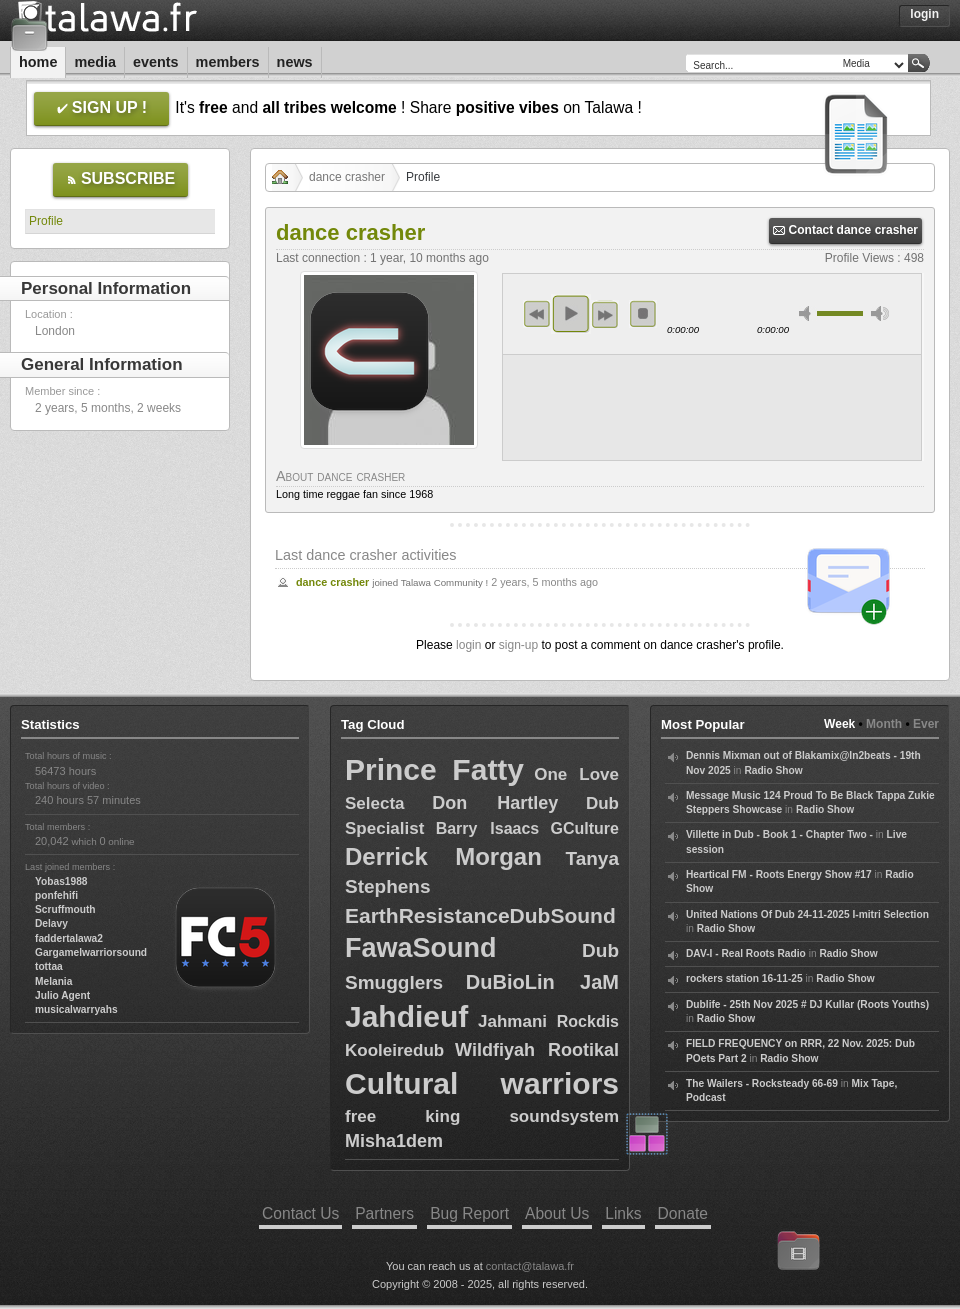 This screenshot has height=1309, width=960. Describe the element at coordinates (798, 1250) in the screenshot. I see `open your videos folder` at that location.